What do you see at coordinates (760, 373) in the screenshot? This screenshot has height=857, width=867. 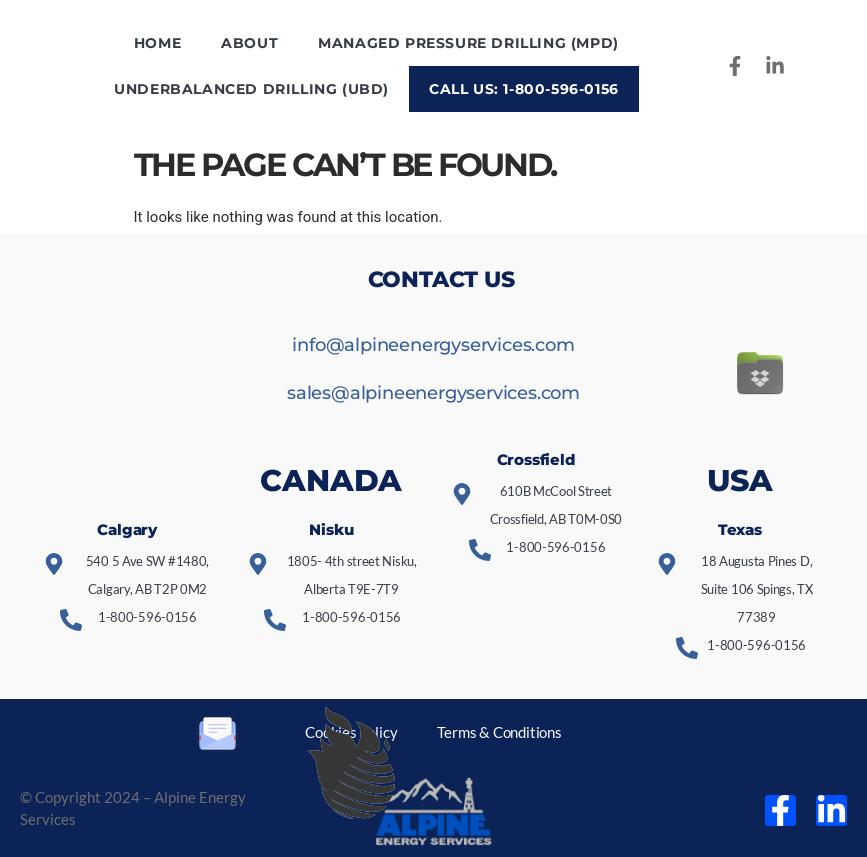 I see `open your dropbox folder` at bounding box center [760, 373].